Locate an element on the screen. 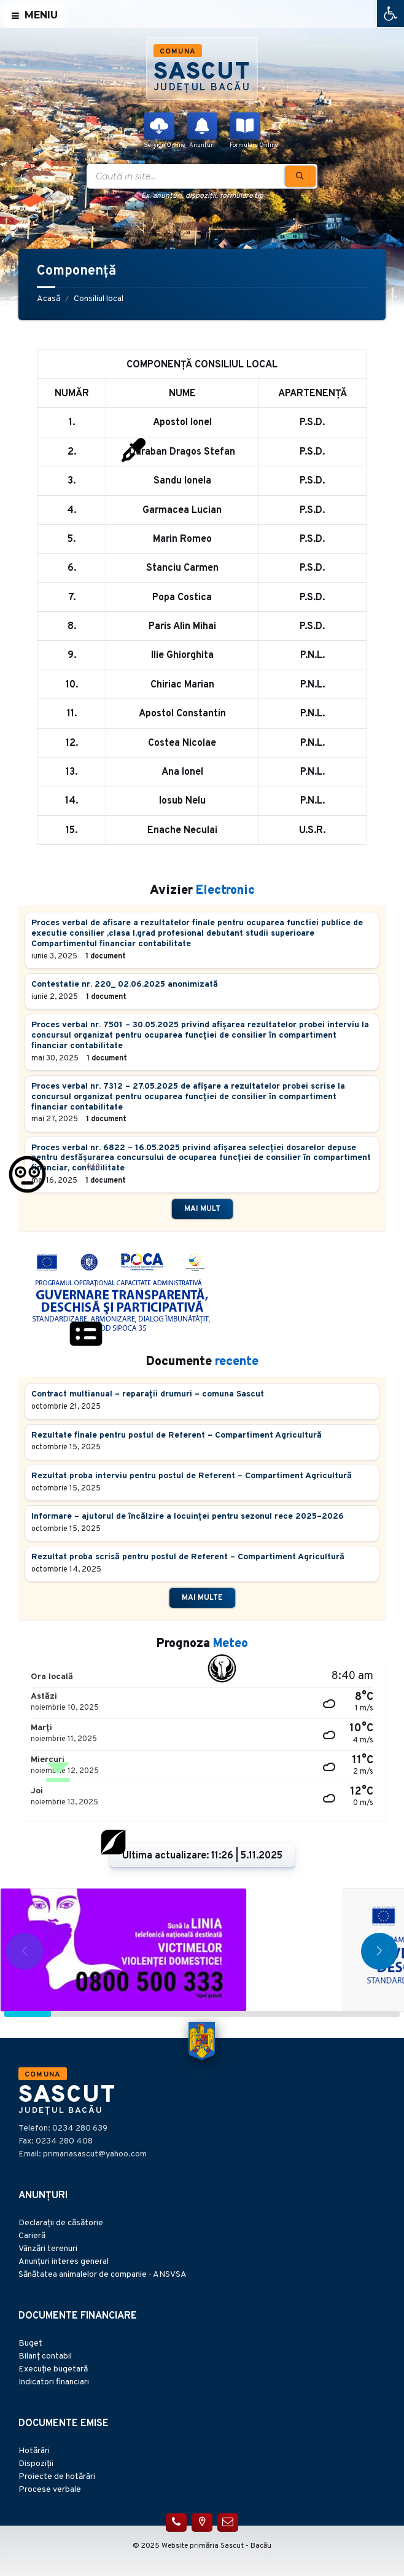 This screenshot has height=2576, width=404. react with embarrassment or surprise is located at coordinates (27, 1174).